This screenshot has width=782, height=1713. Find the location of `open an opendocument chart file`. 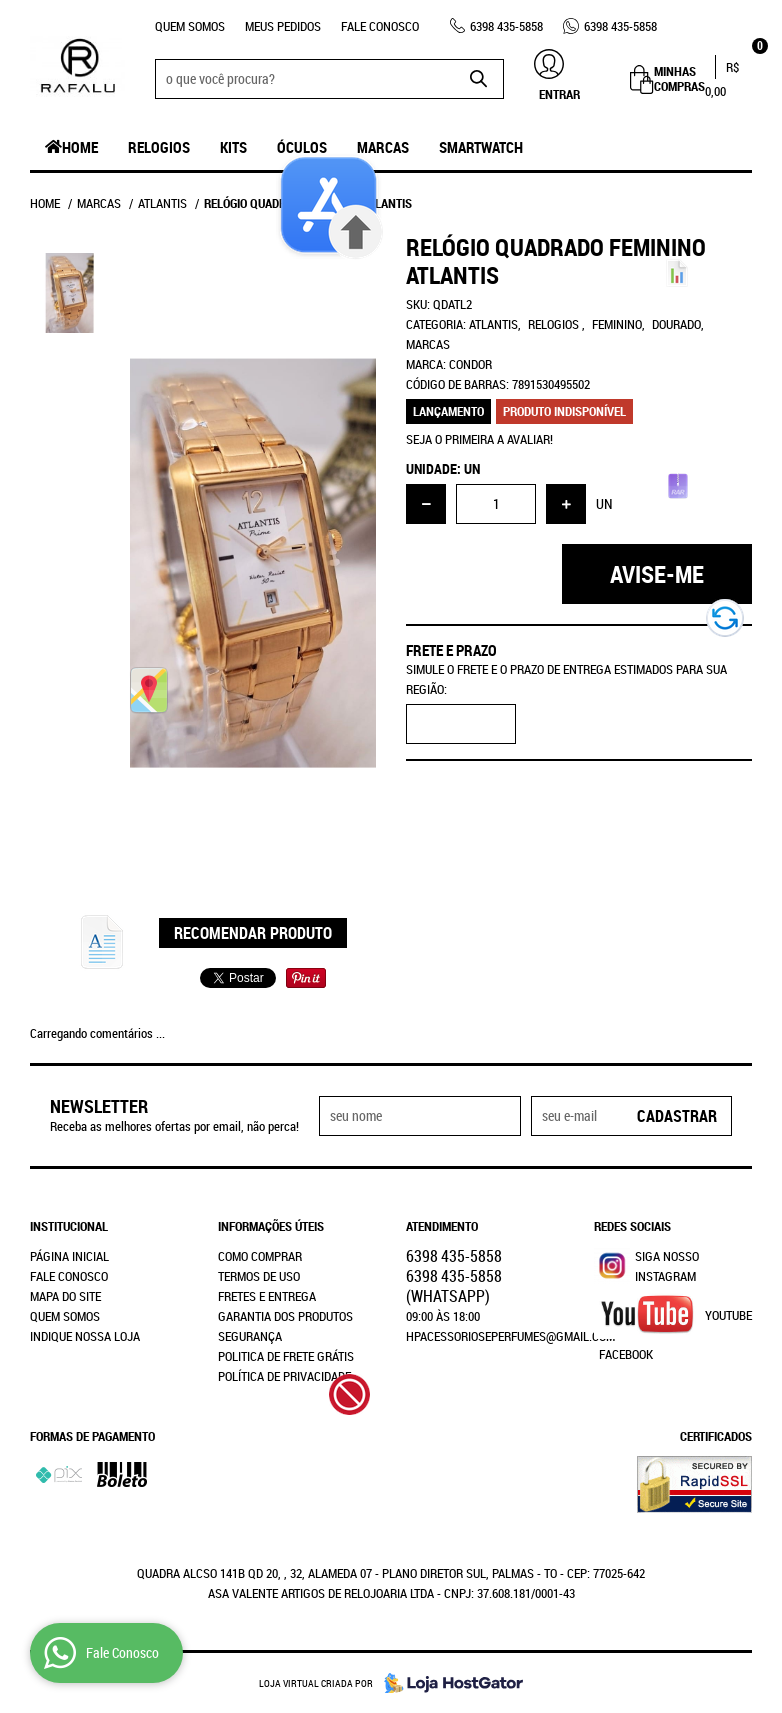

open an opendocument chart file is located at coordinates (677, 273).